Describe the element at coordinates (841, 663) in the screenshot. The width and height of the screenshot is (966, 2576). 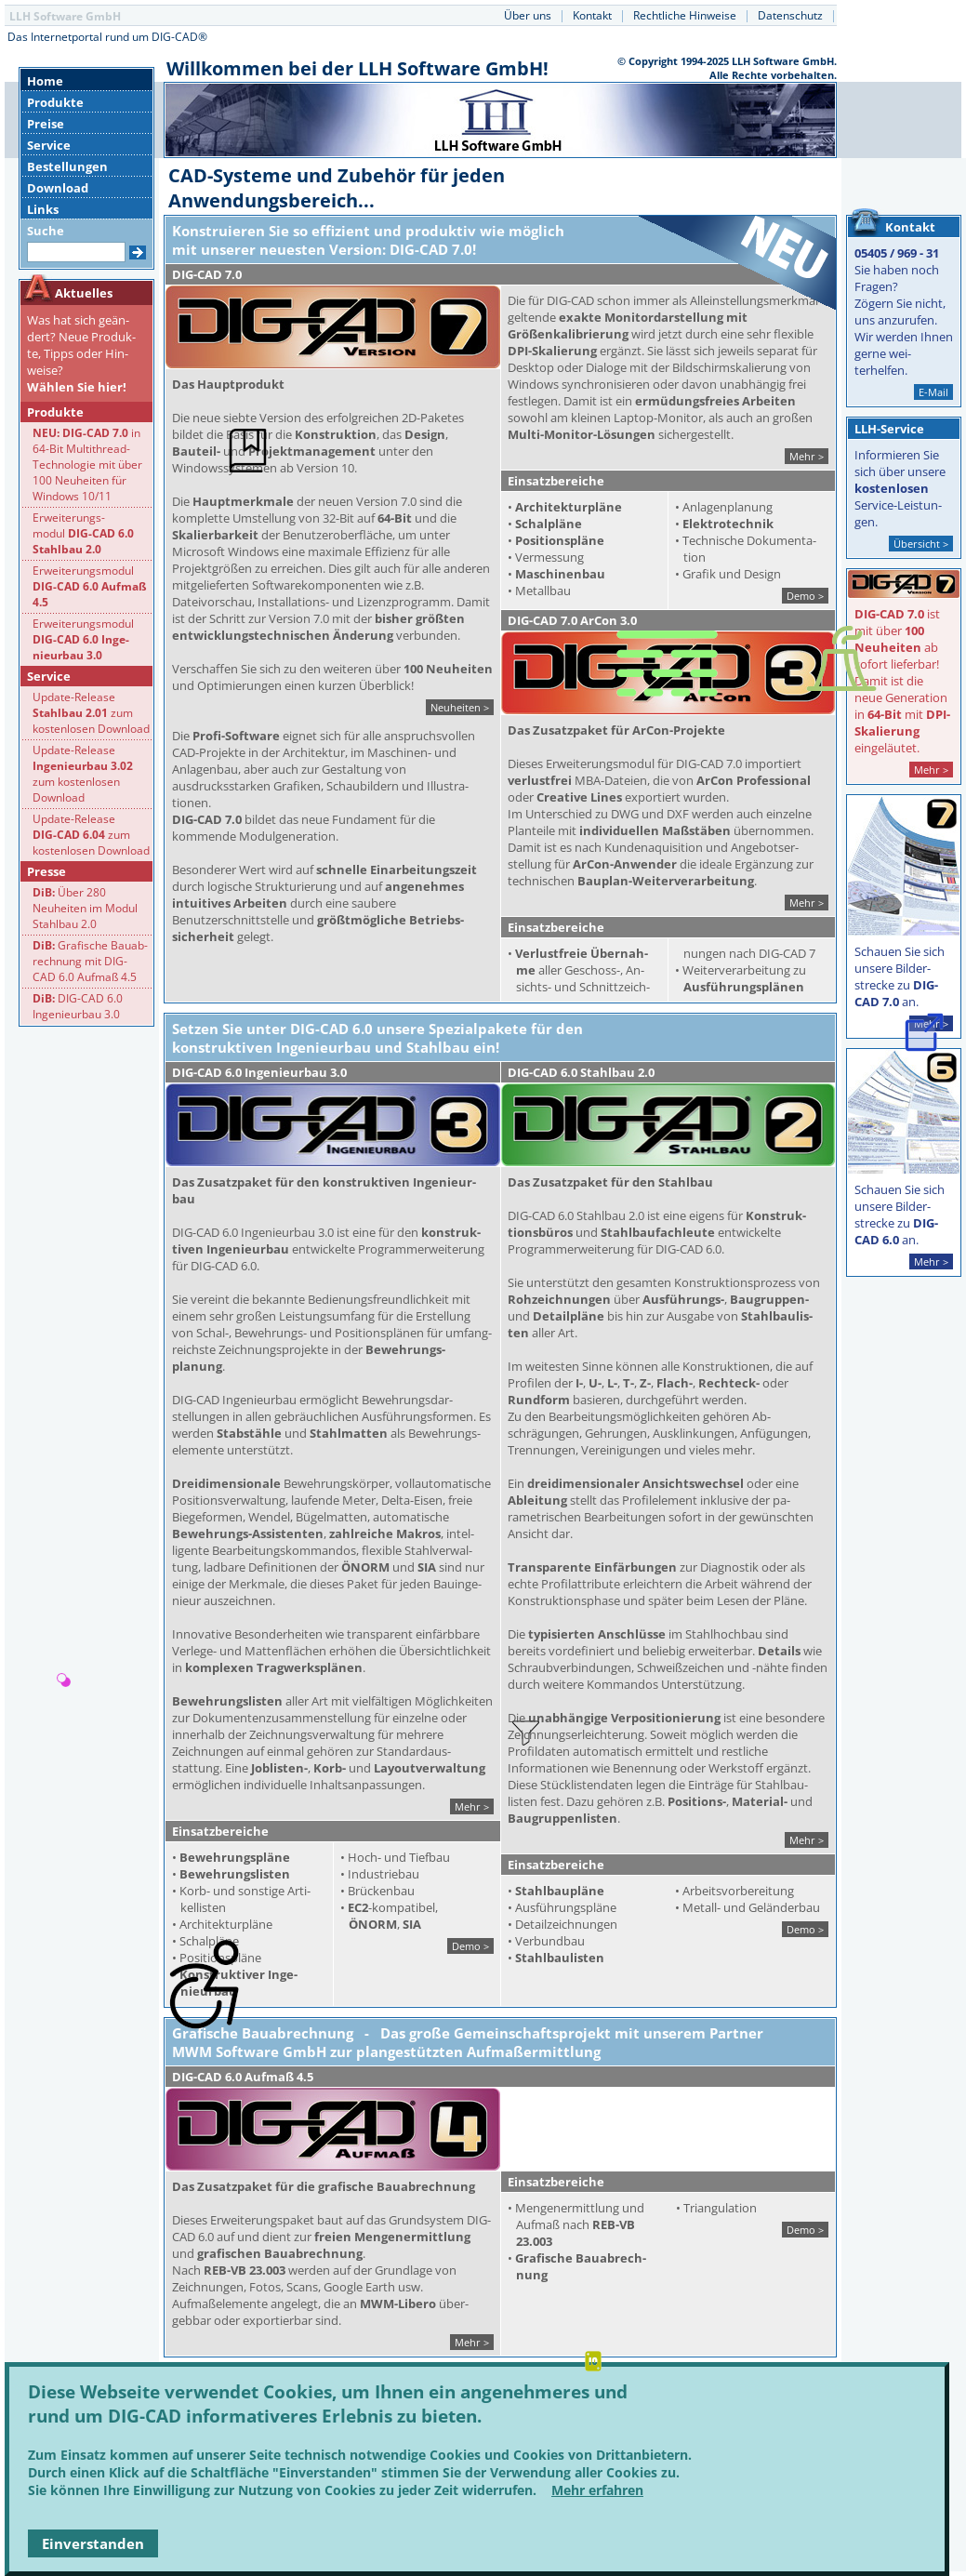
I see `indicates nuclear power or energy facility` at that location.